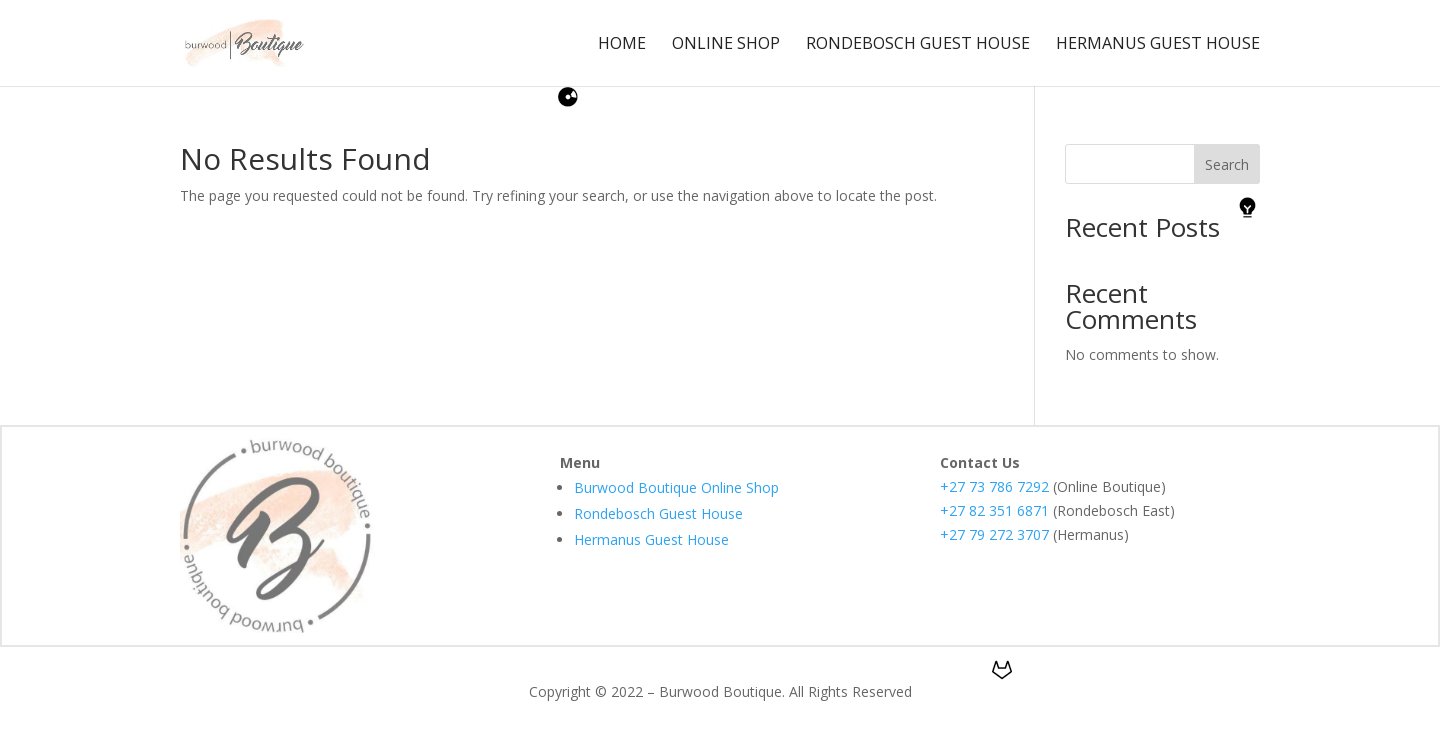 The width and height of the screenshot is (1440, 735). I want to click on play or access music library, so click(568, 97).